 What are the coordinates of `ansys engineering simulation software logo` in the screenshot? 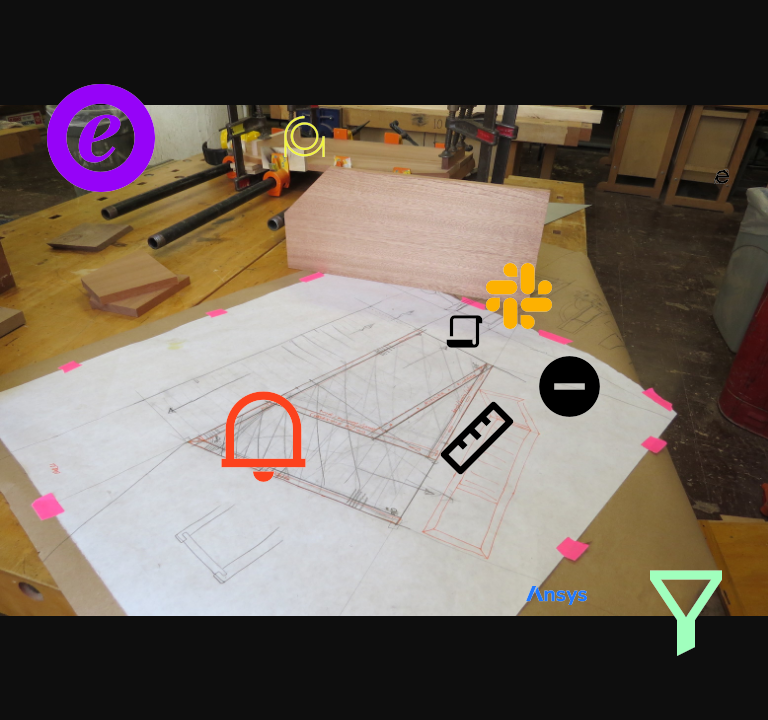 It's located at (556, 595).